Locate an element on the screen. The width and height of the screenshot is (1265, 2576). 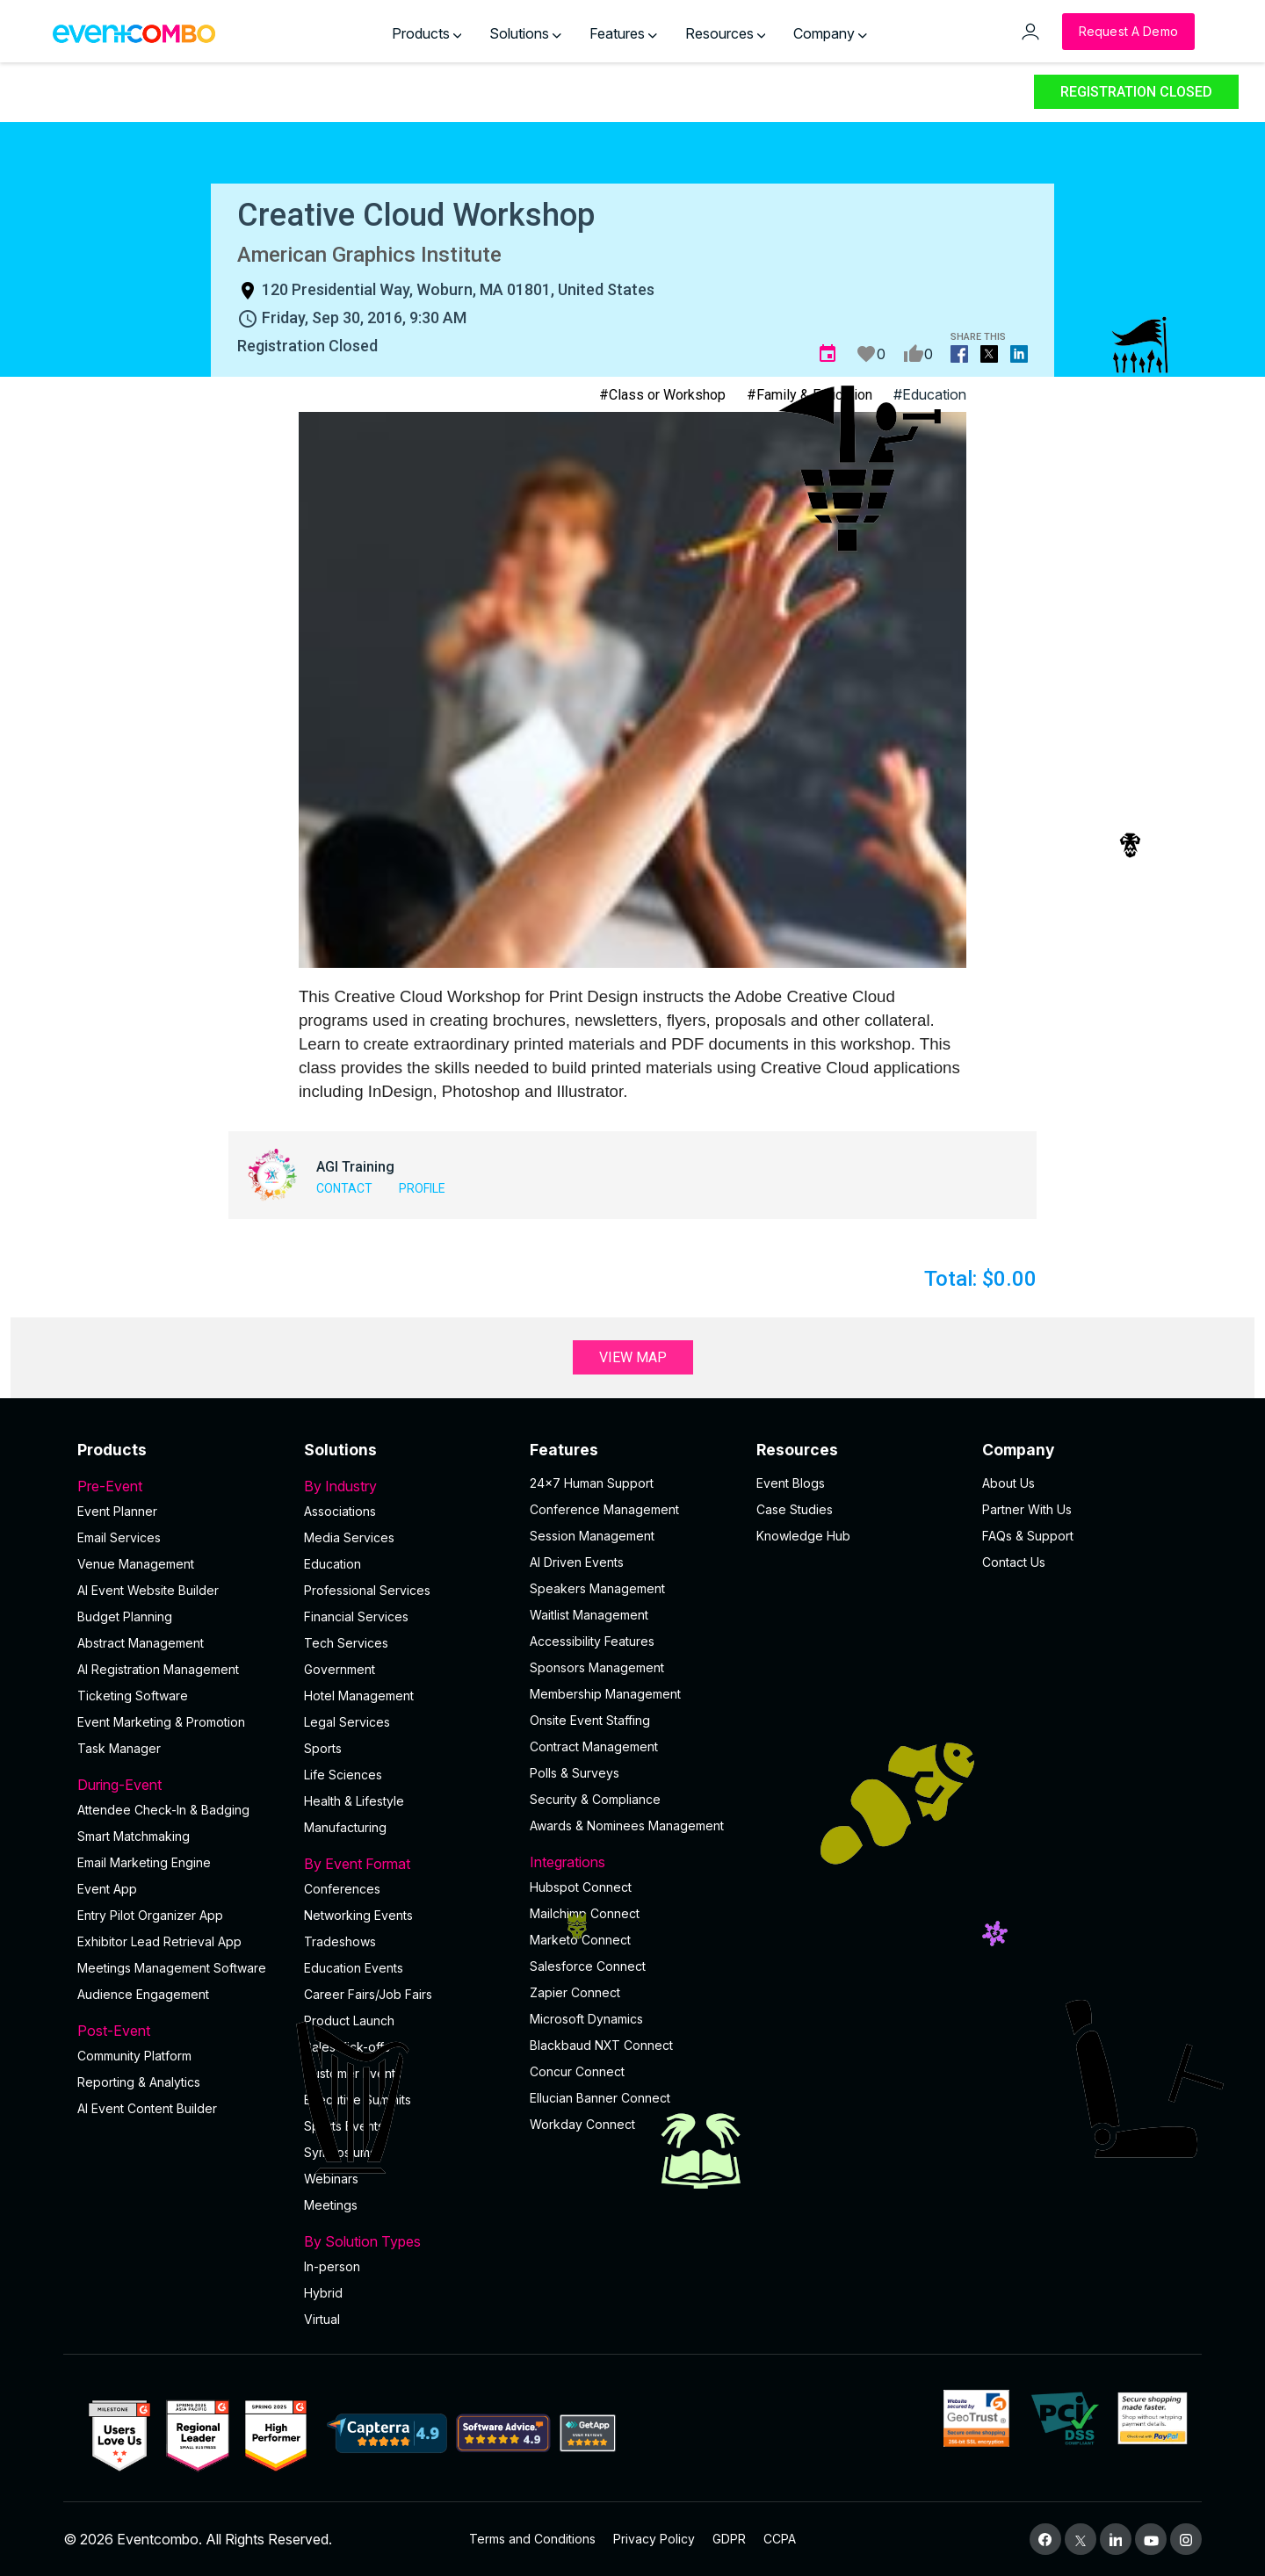
access tutorial or learning resources is located at coordinates (700, 2153).